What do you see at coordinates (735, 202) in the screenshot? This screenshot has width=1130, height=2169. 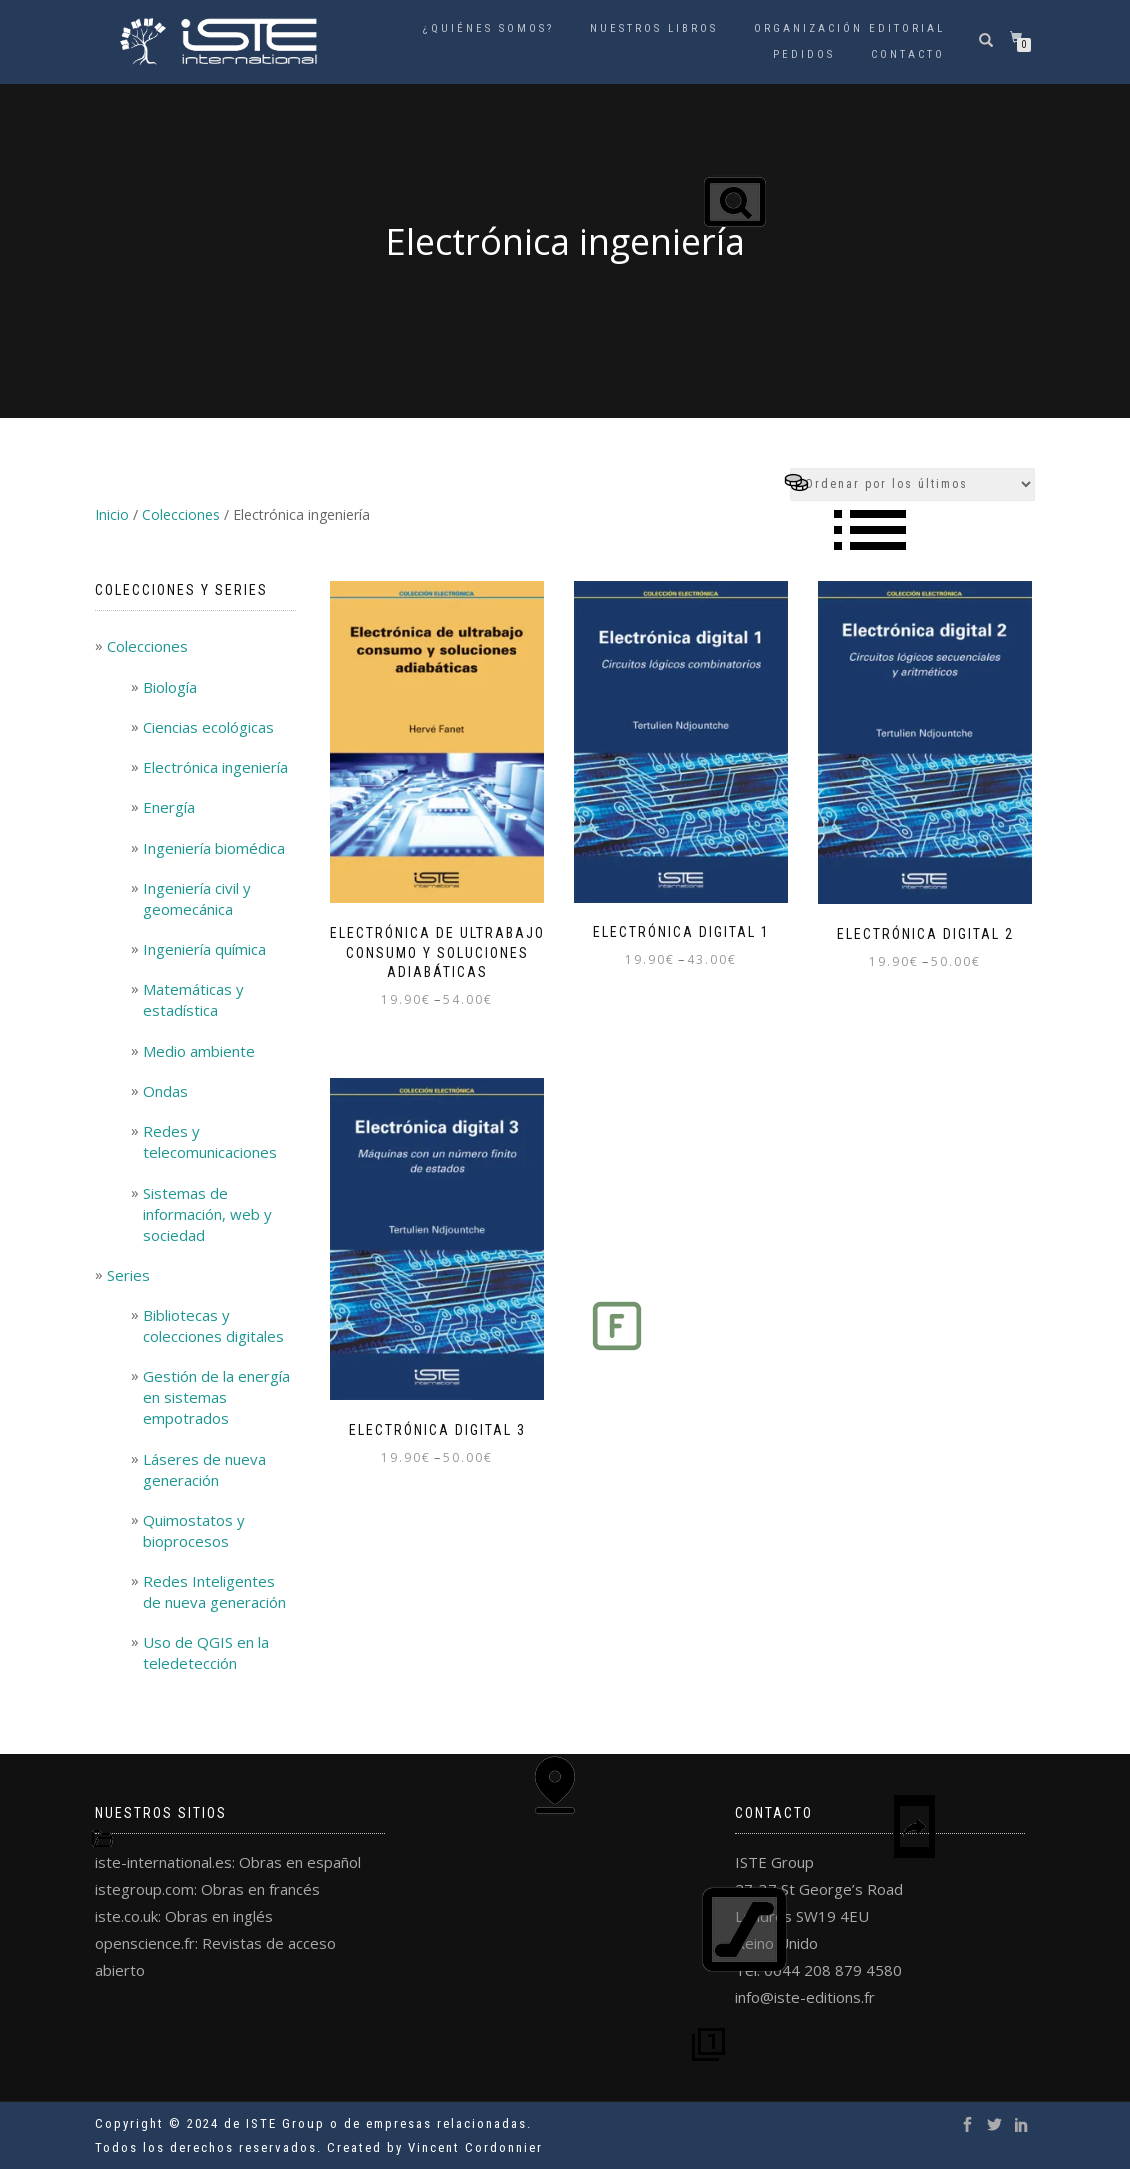 I see `search within a document or page` at bounding box center [735, 202].